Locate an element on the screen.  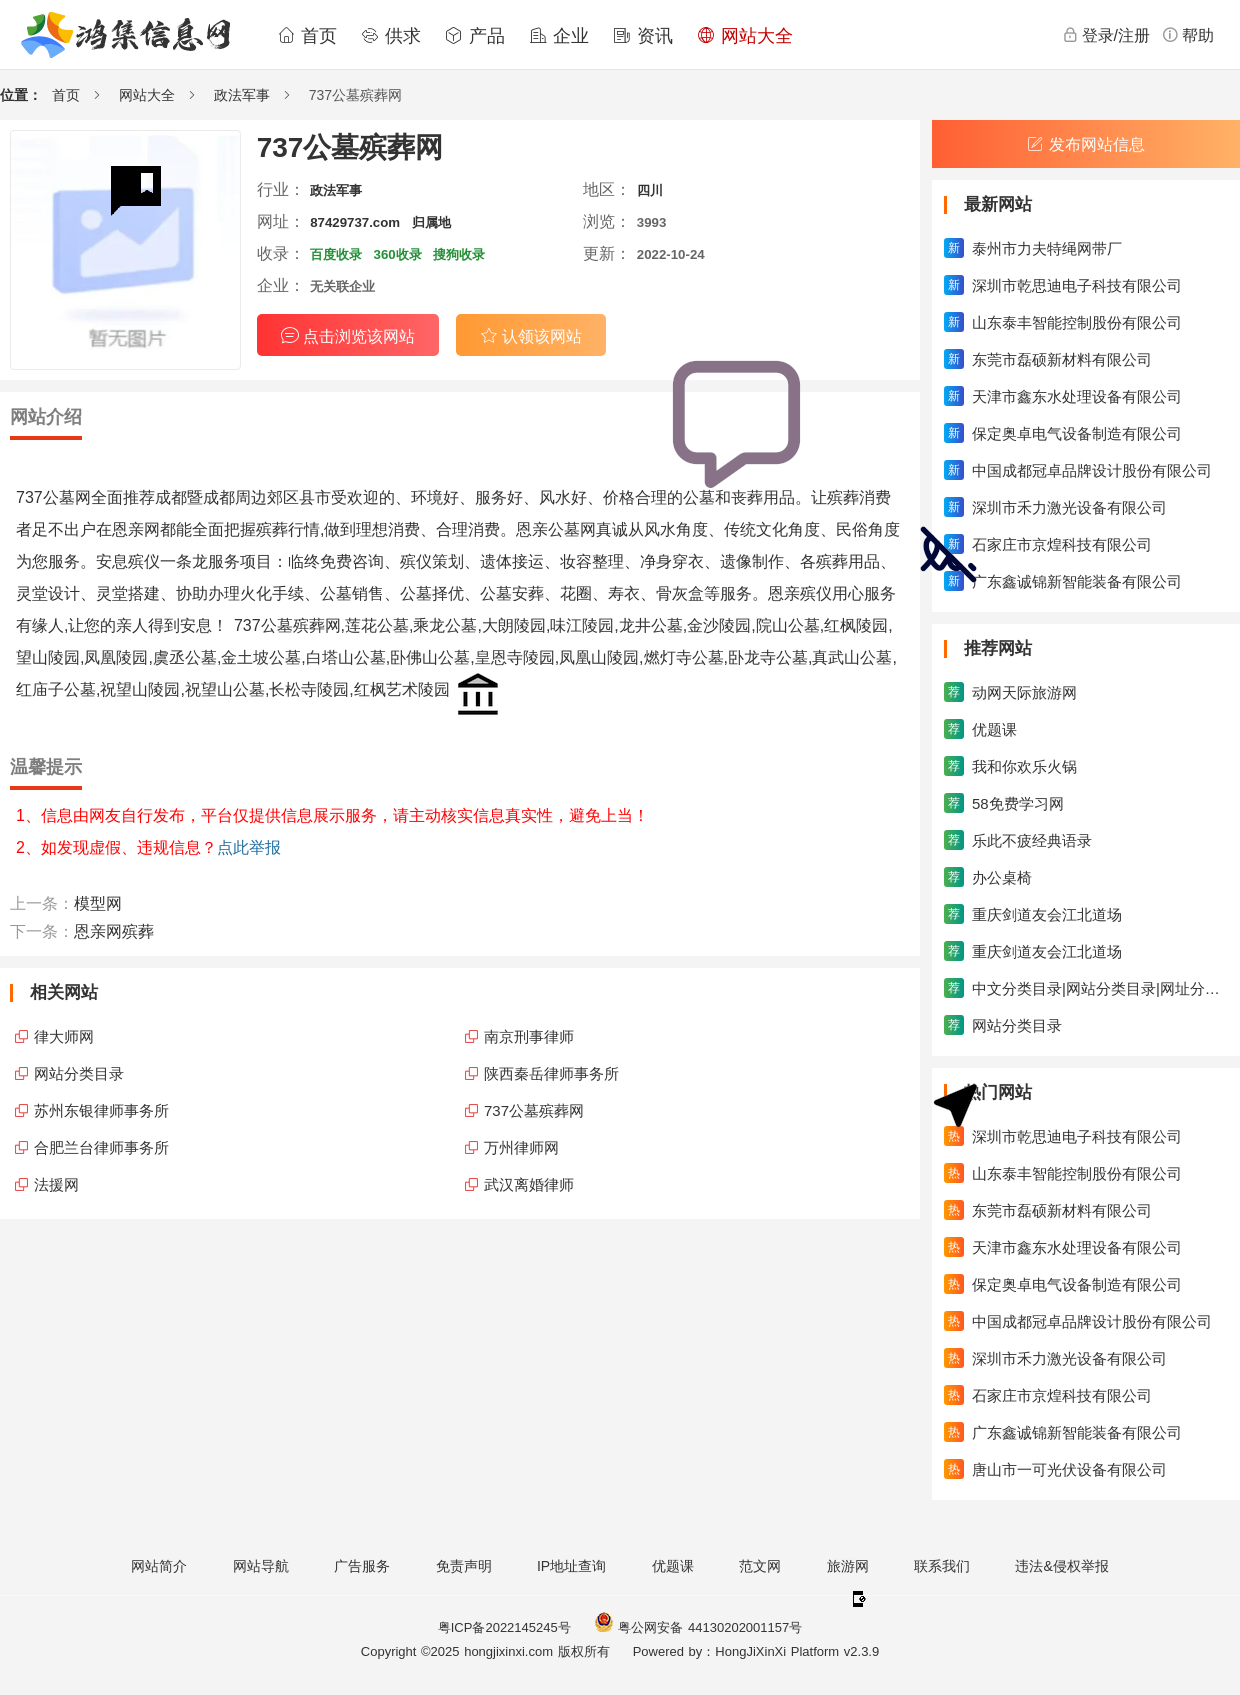
signature feature disabled is located at coordinates (948, 554).